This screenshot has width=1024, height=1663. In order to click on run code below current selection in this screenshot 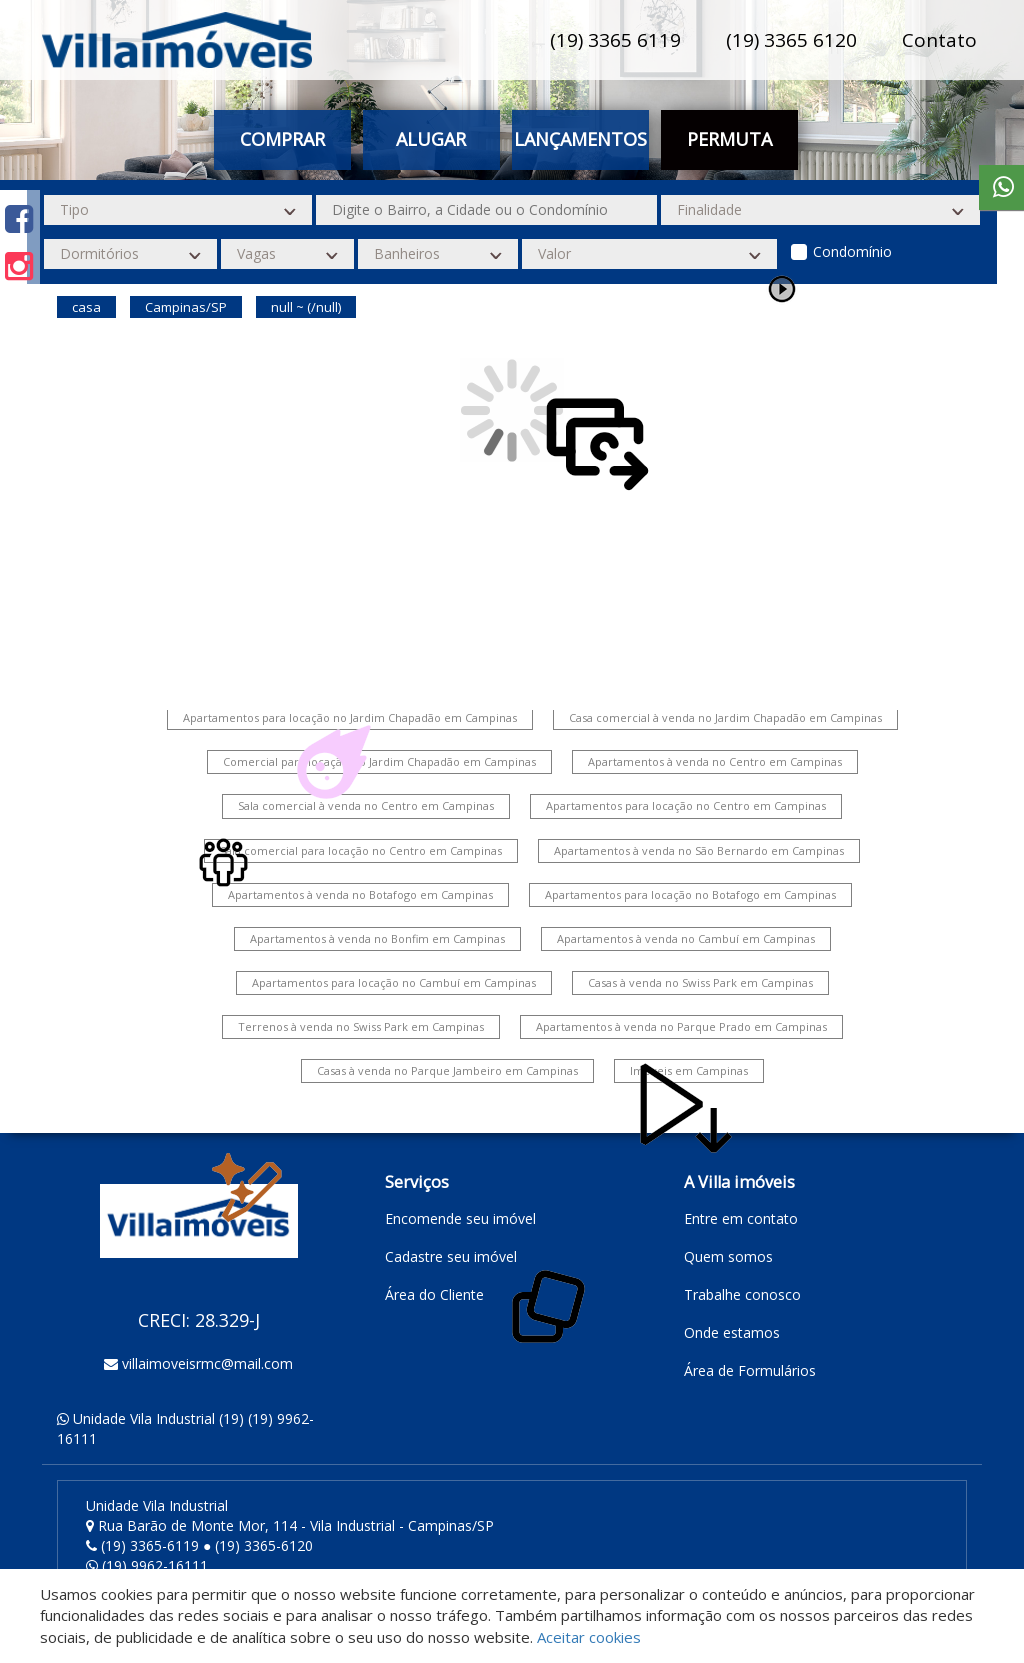, I will do `click(685, 1108)`.